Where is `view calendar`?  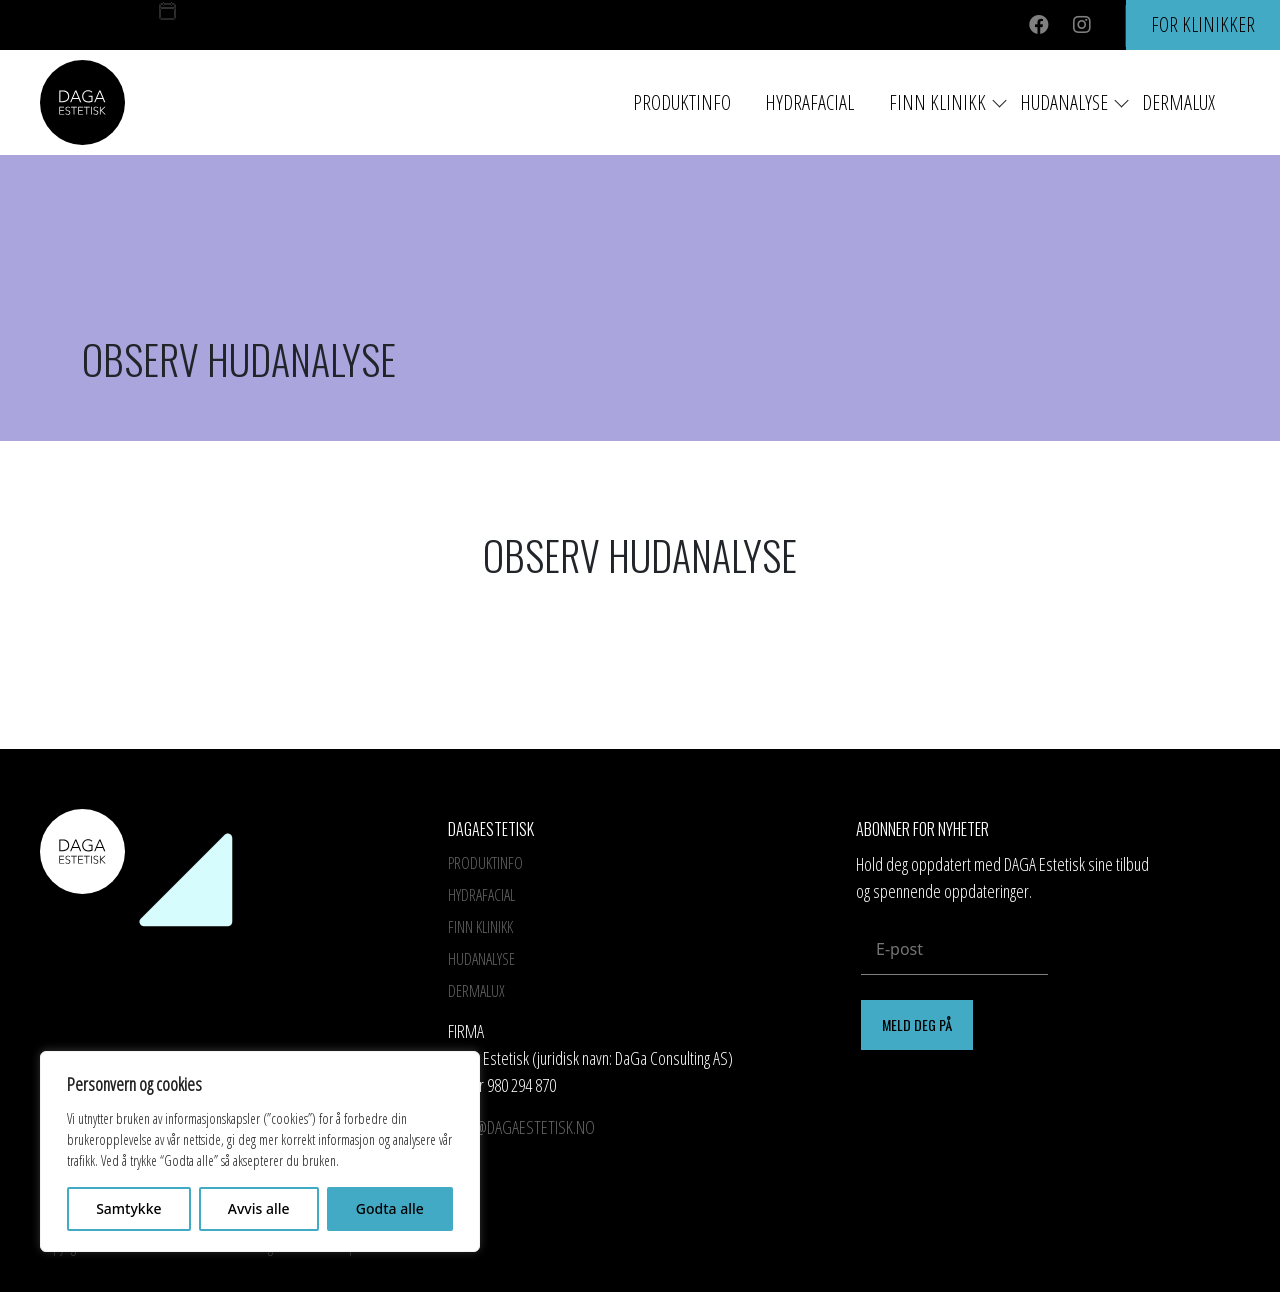
view calendar is located at coordinates (167, 11).